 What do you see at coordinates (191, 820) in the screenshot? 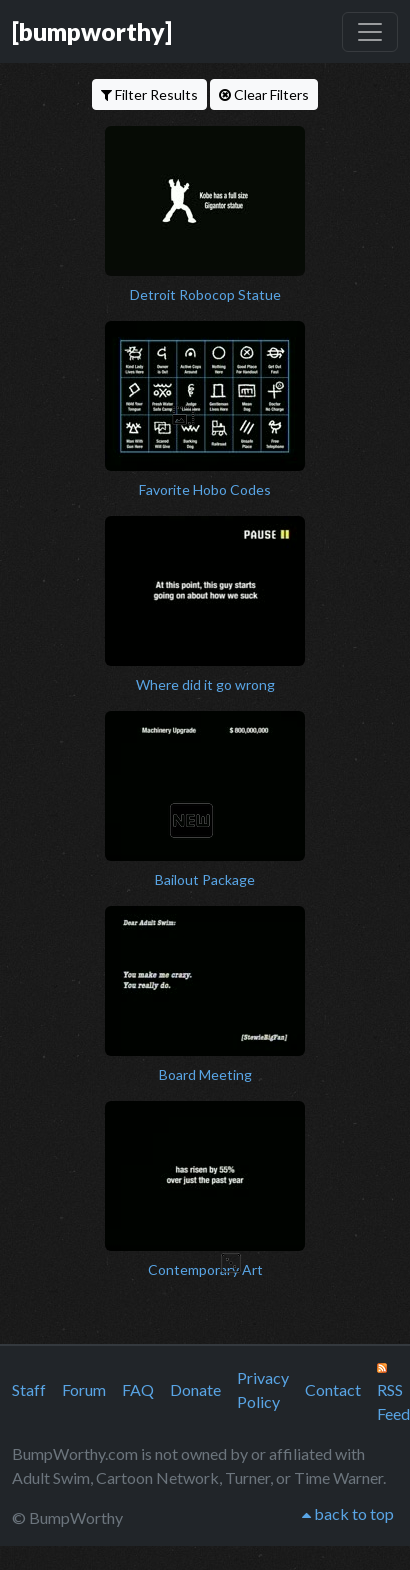
I see `indicates new content or recently added items` at bounding box center [191, 820].